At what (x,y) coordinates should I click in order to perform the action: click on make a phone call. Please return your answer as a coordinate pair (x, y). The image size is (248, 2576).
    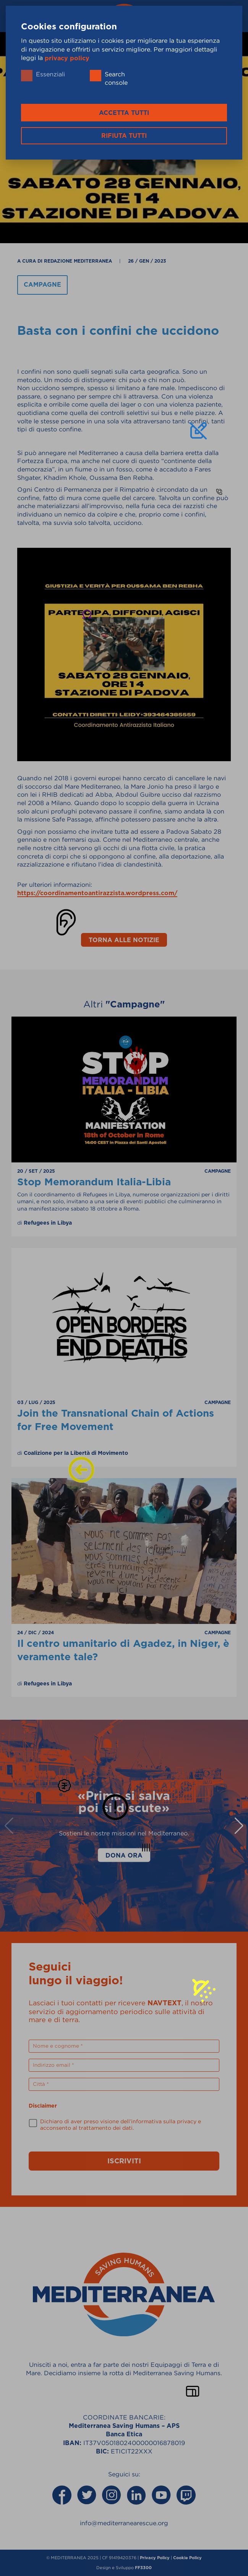
    Looking at the image, I should click on (219, 492).